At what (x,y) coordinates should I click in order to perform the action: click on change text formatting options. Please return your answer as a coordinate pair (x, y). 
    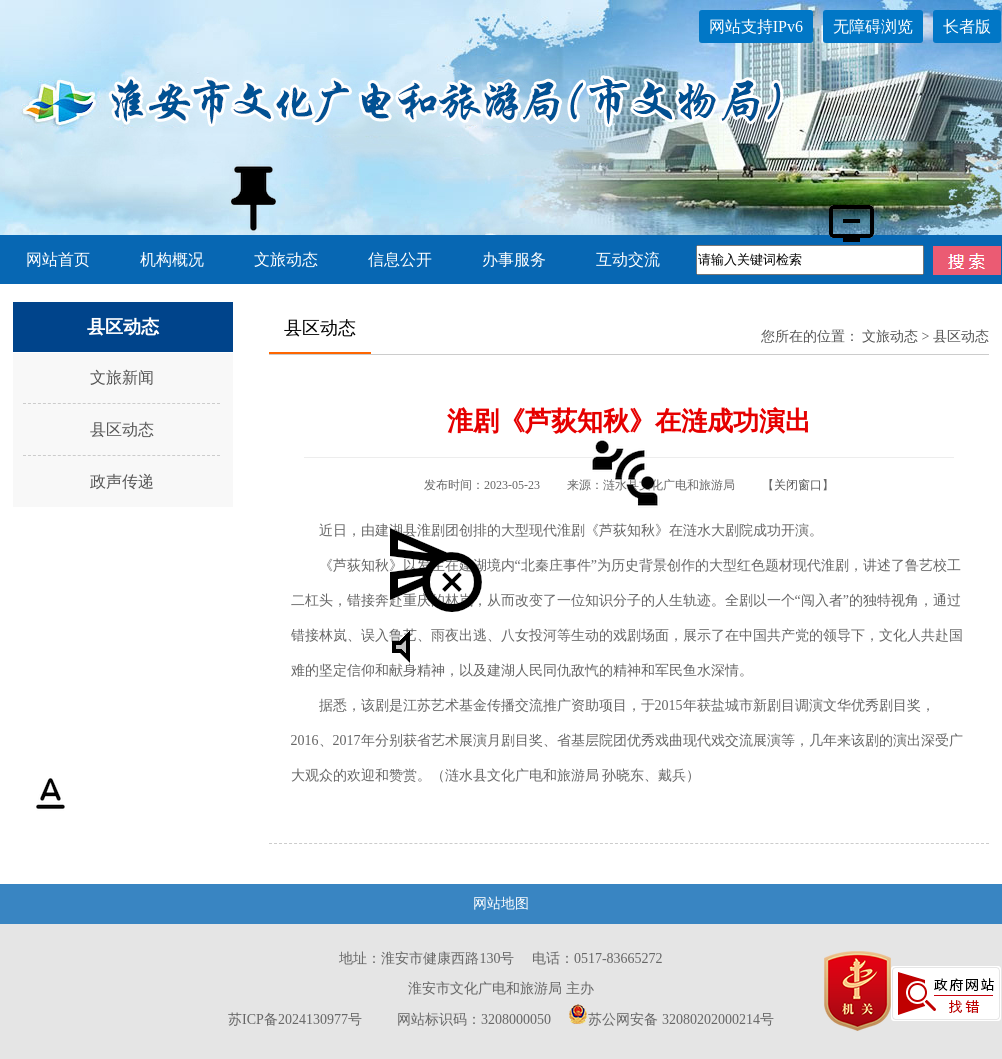
    Looking at the image, I should click on (50, 794).